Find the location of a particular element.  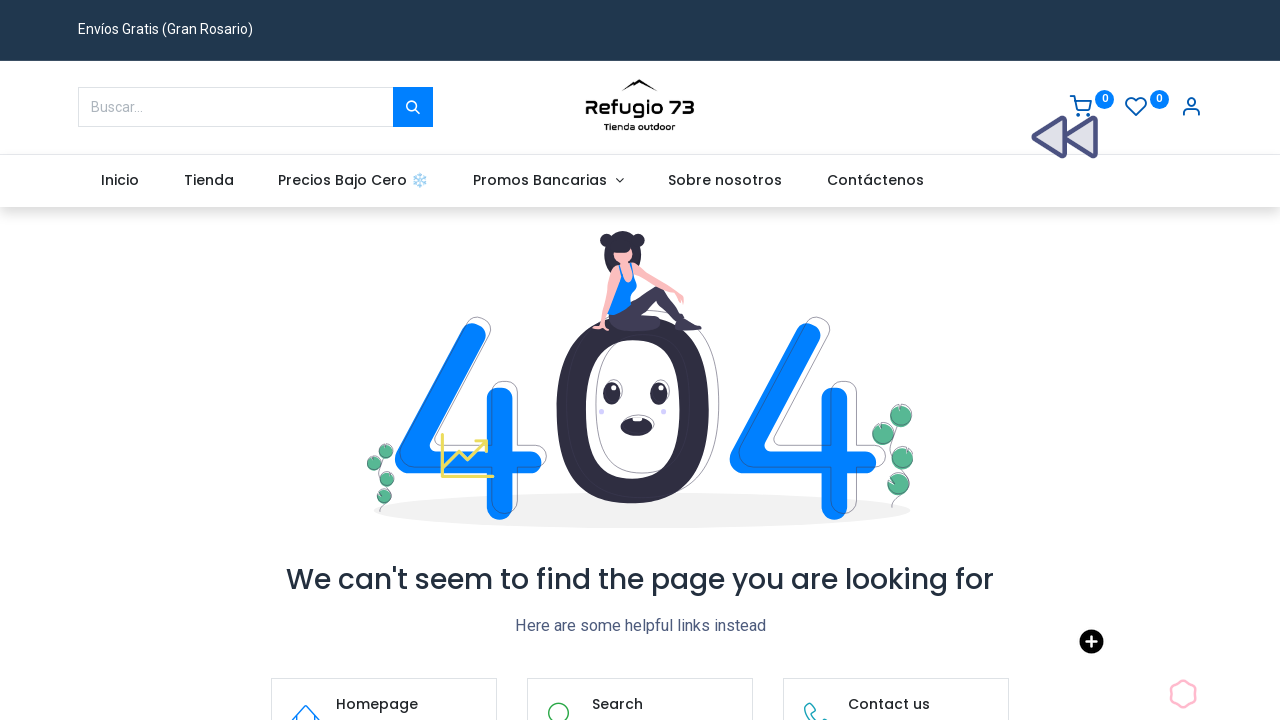

view analytics or performance trends is located at coordinates (467, 455).